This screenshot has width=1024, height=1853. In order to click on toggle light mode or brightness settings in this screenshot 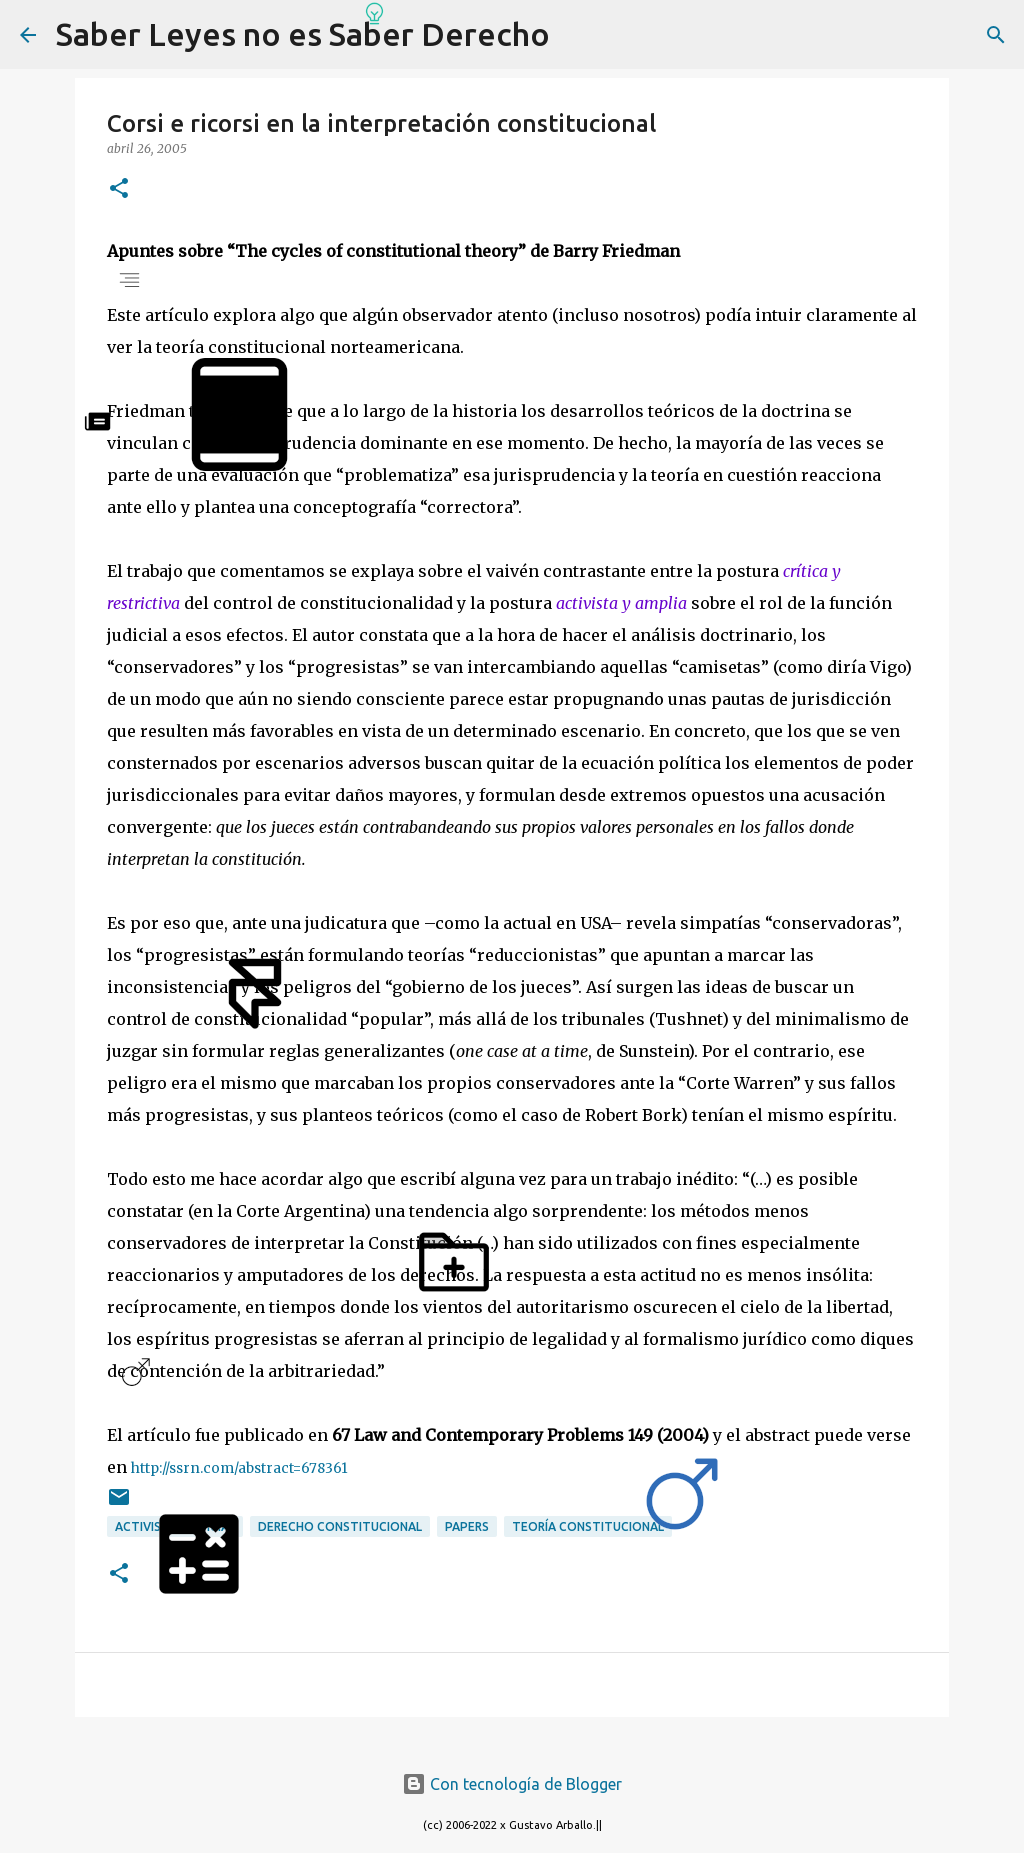, I will do `click(374, 13)`.